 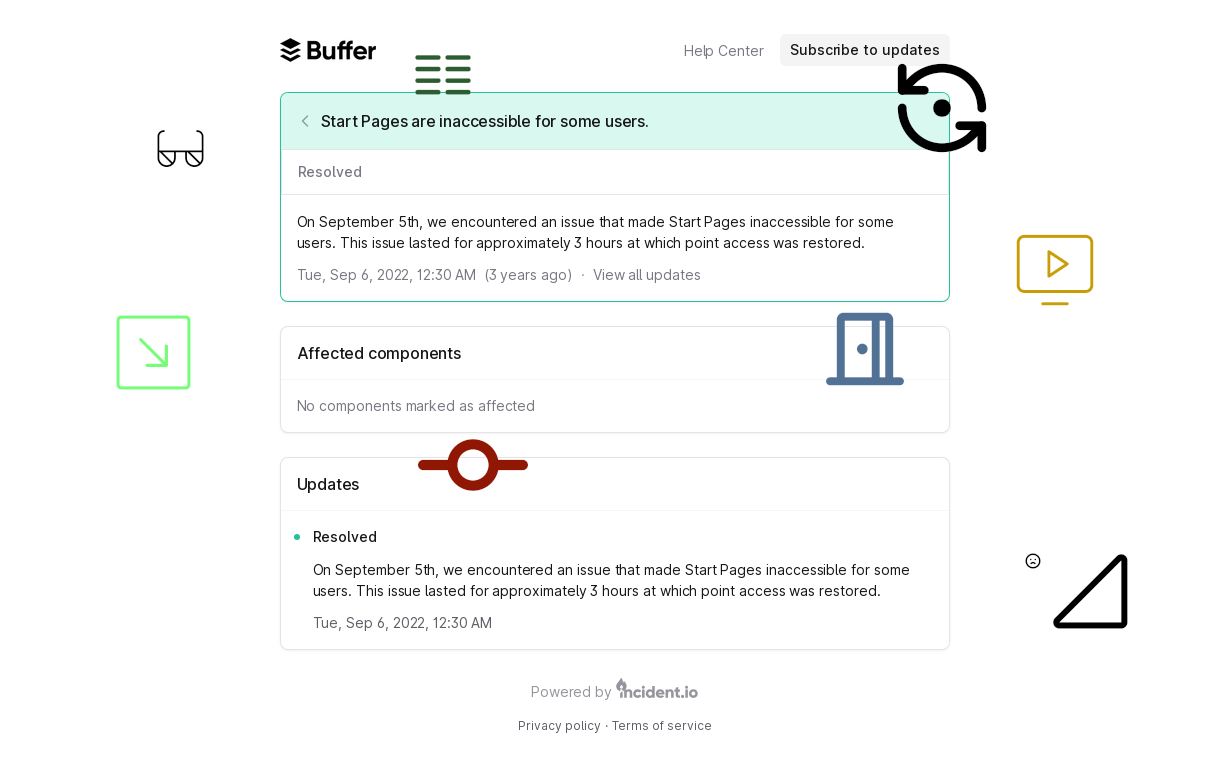 I want to click on toggle summer or vacation mode, so click(x=180, y=149).